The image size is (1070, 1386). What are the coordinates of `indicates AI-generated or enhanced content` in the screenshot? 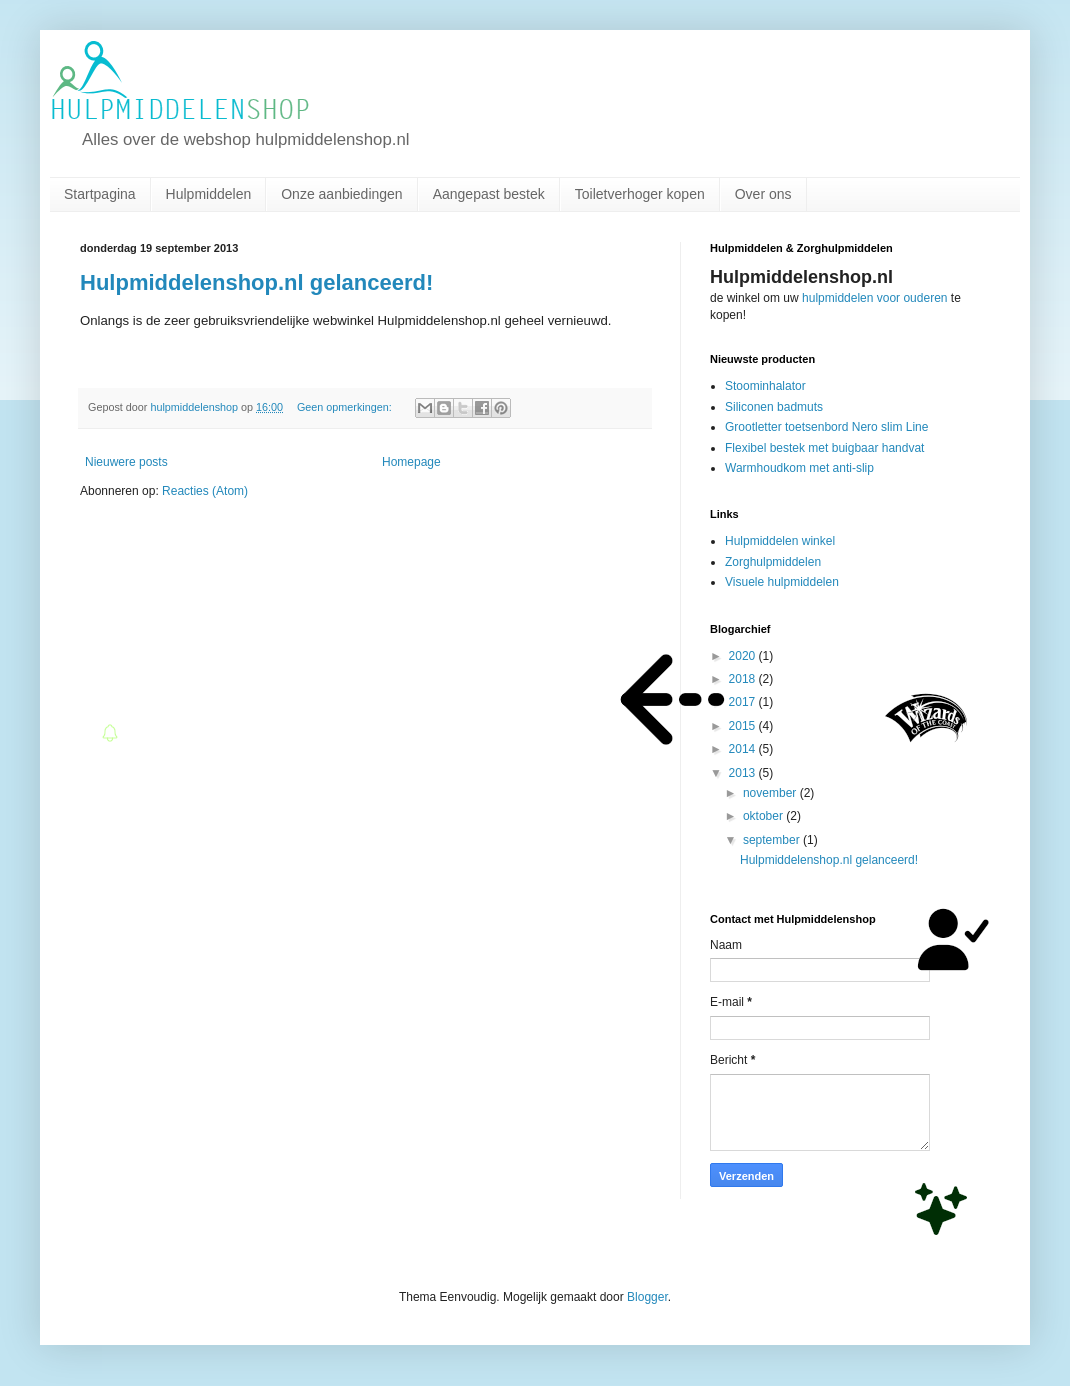 It's located at (941, 1209).